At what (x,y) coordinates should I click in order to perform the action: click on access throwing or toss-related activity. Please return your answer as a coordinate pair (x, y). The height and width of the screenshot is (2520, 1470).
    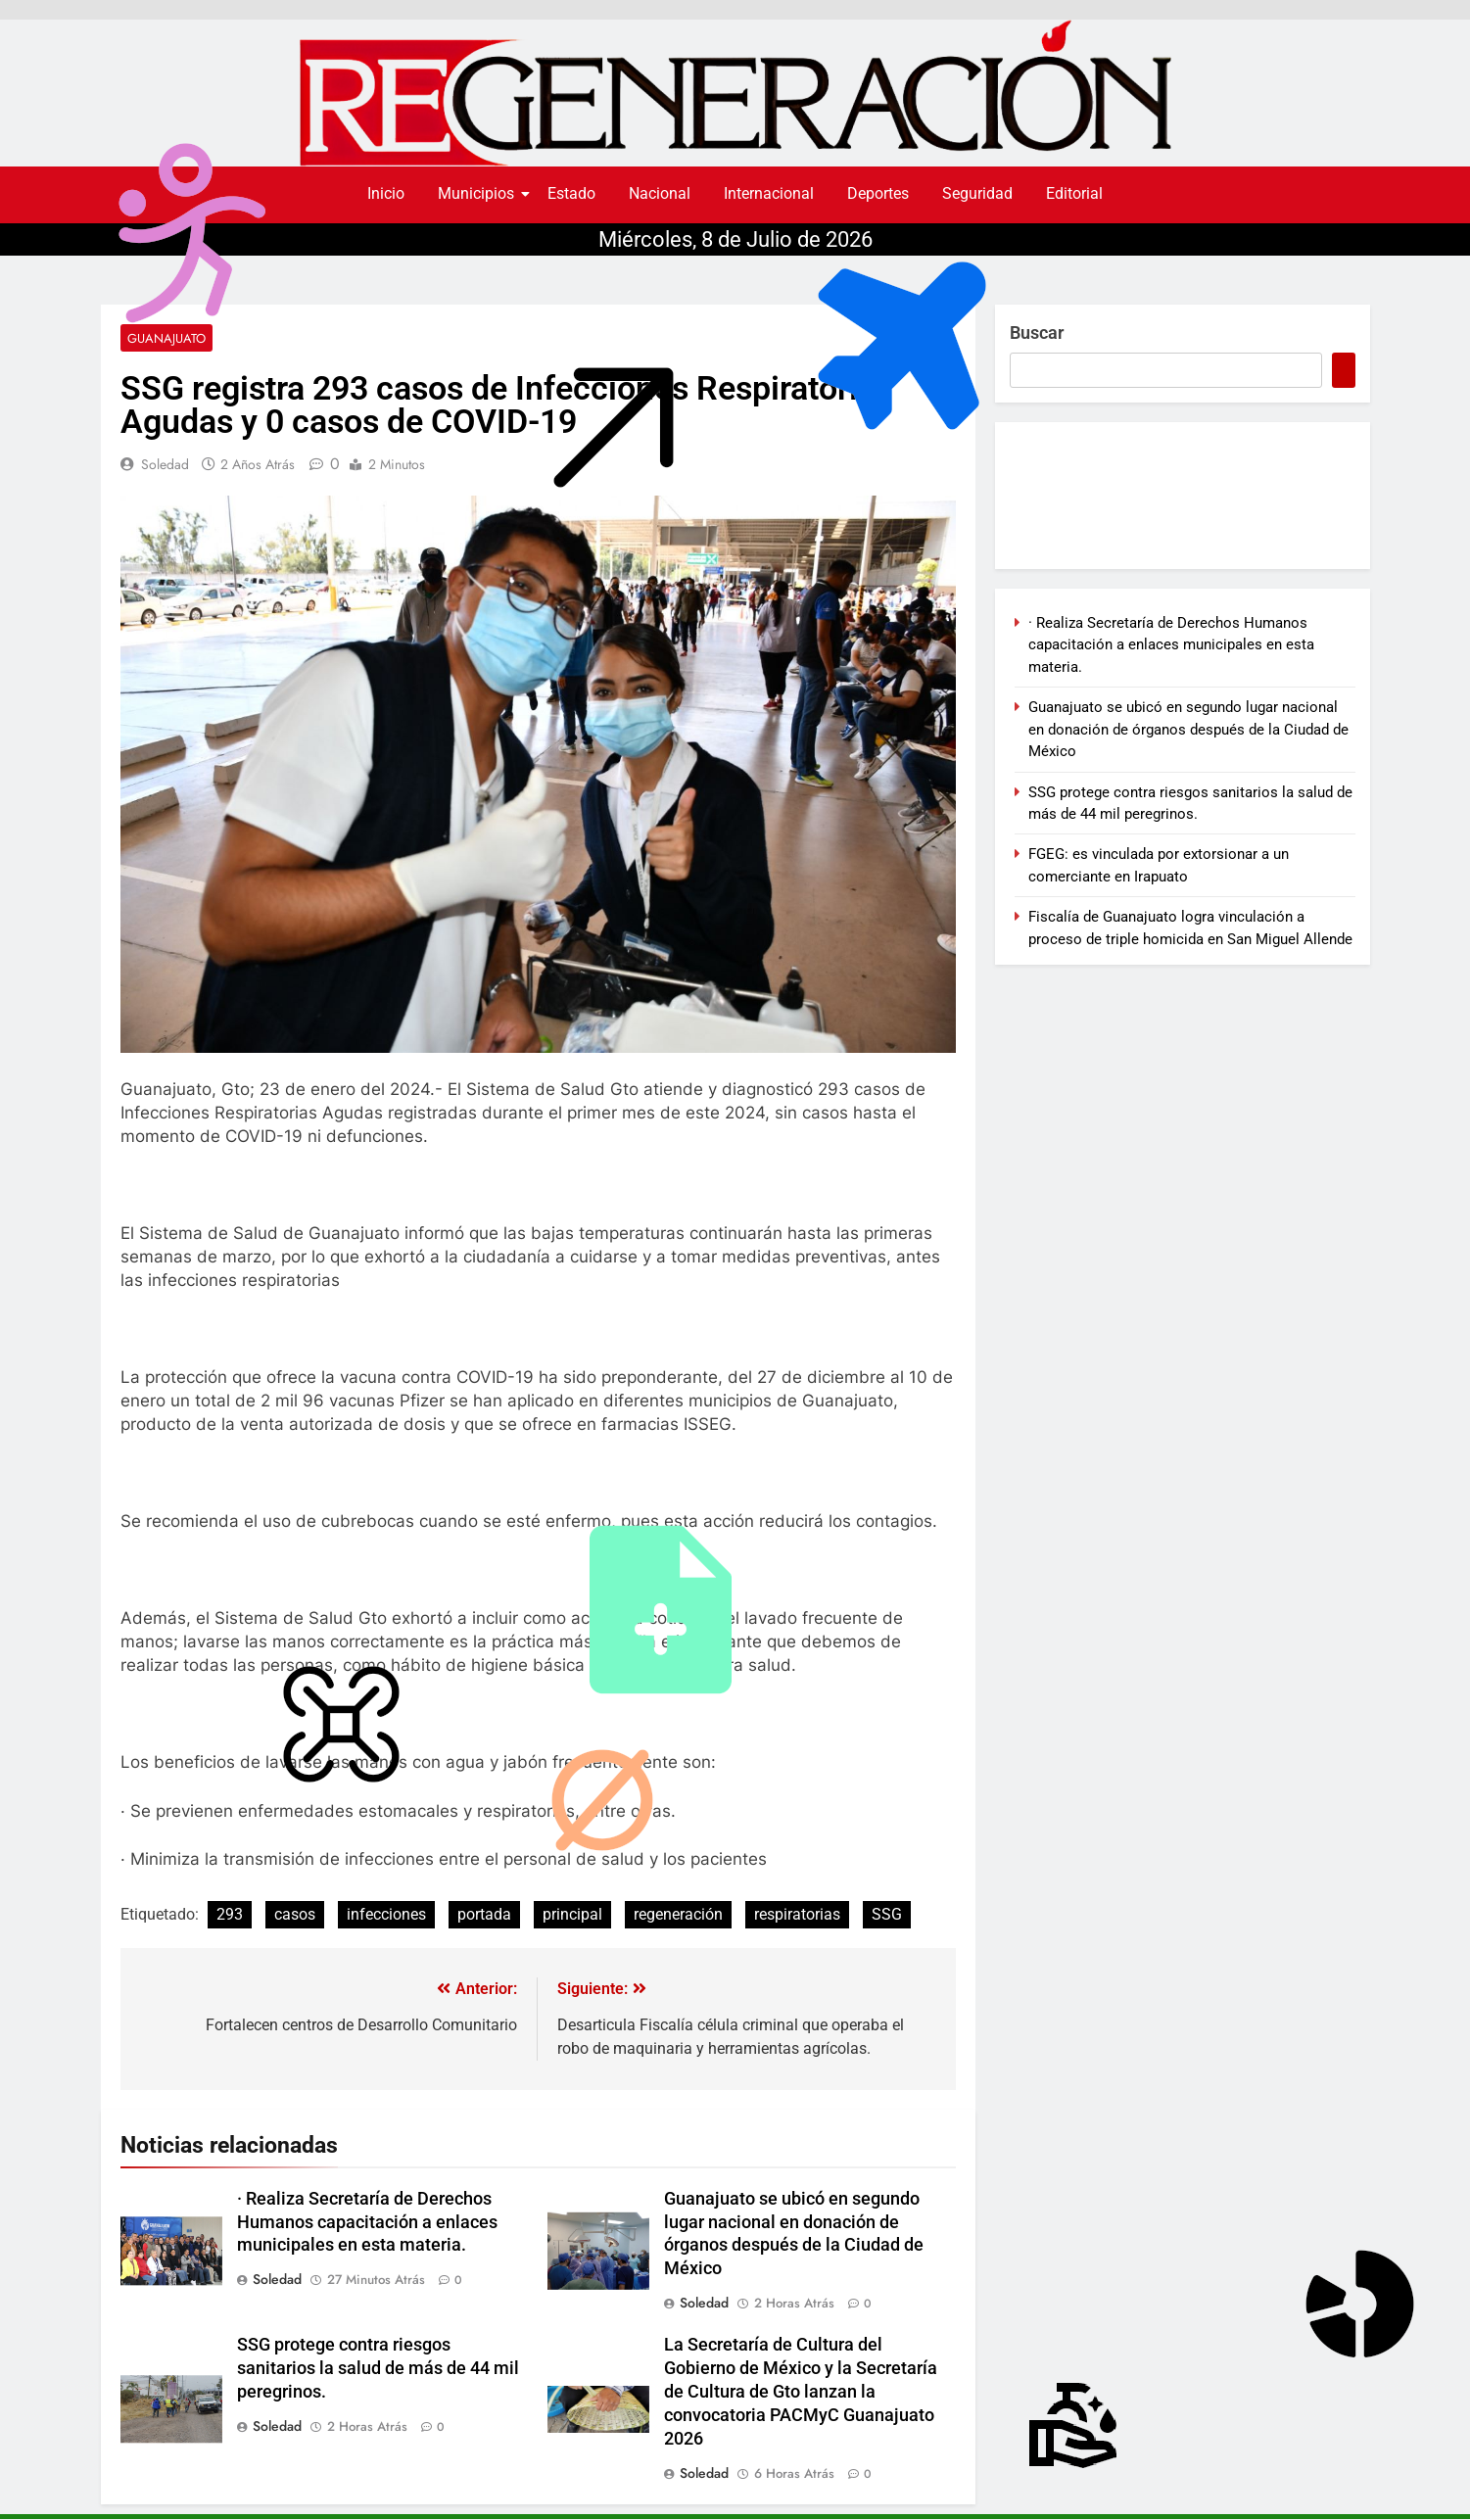
    Looking at the image, I should click on (185, 229).